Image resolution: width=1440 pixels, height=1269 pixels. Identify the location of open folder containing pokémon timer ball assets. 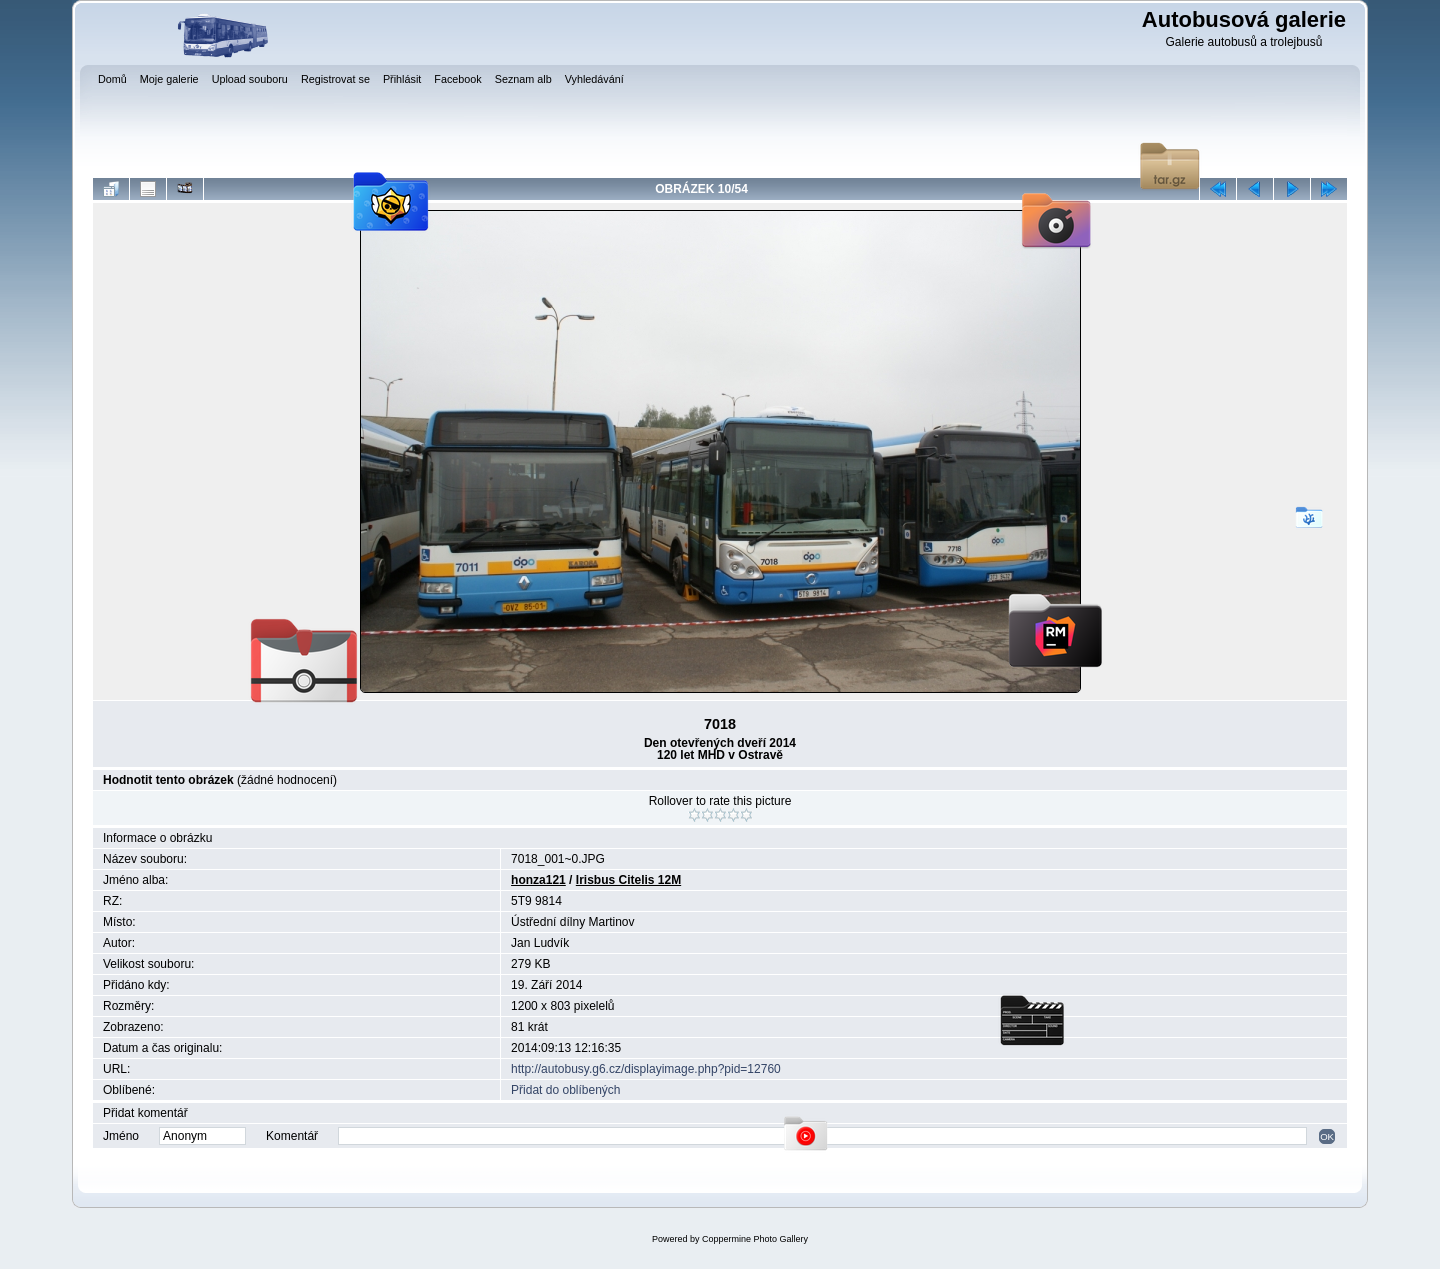
(303, 663).